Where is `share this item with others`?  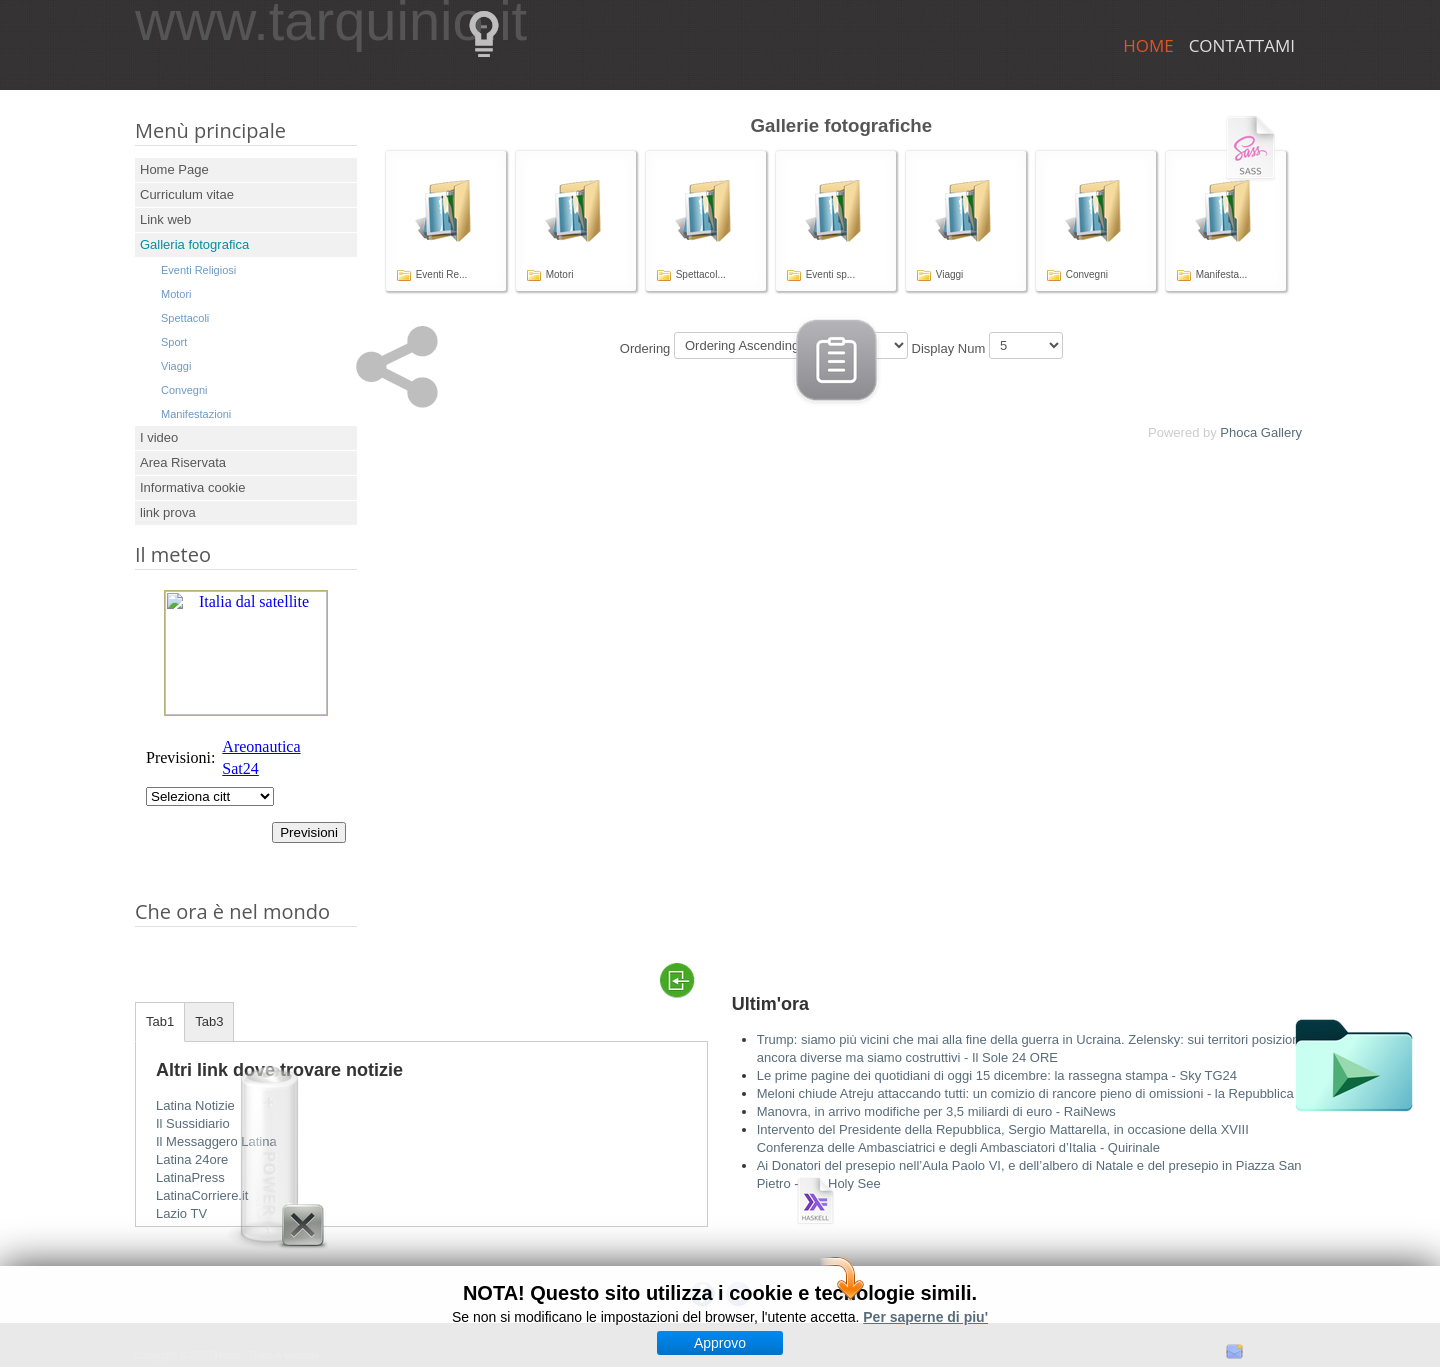 share this item with others is located at coordinates (397, 367).